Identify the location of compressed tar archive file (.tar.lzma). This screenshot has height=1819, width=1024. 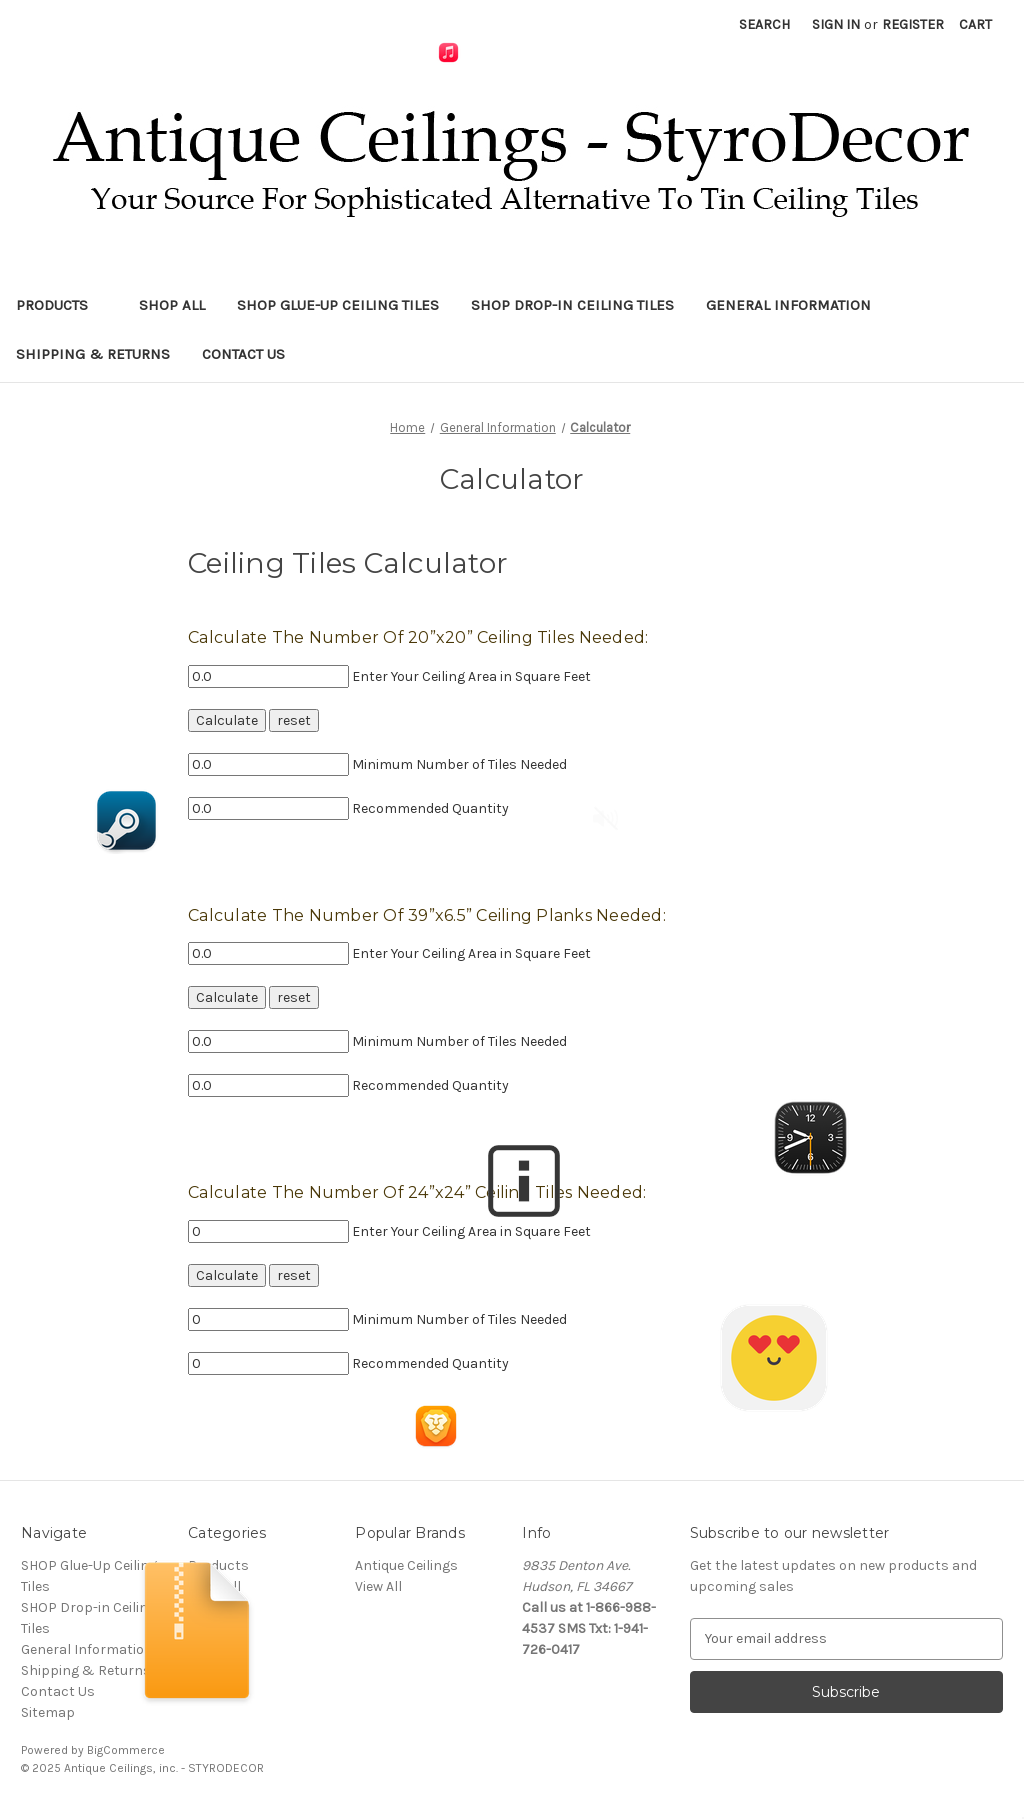
(197, 1633).